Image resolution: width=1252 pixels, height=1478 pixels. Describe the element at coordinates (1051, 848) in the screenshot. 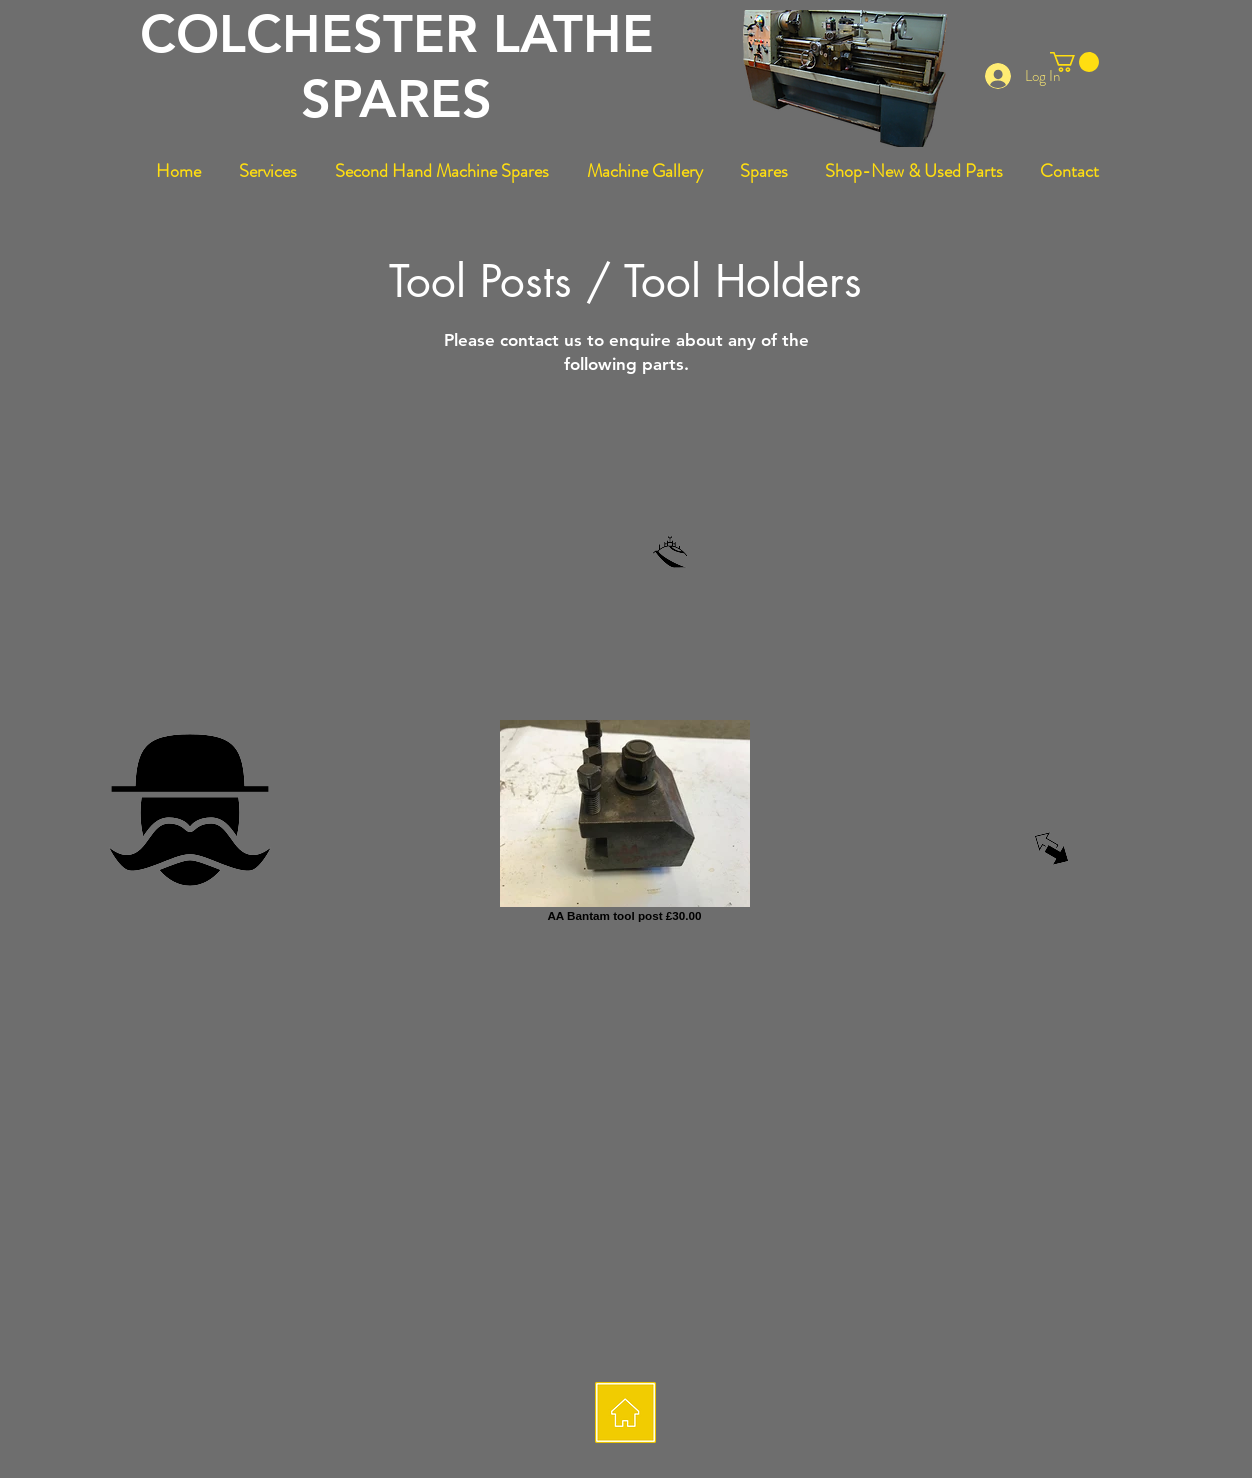

I see `switch between two states or modes` at that location.